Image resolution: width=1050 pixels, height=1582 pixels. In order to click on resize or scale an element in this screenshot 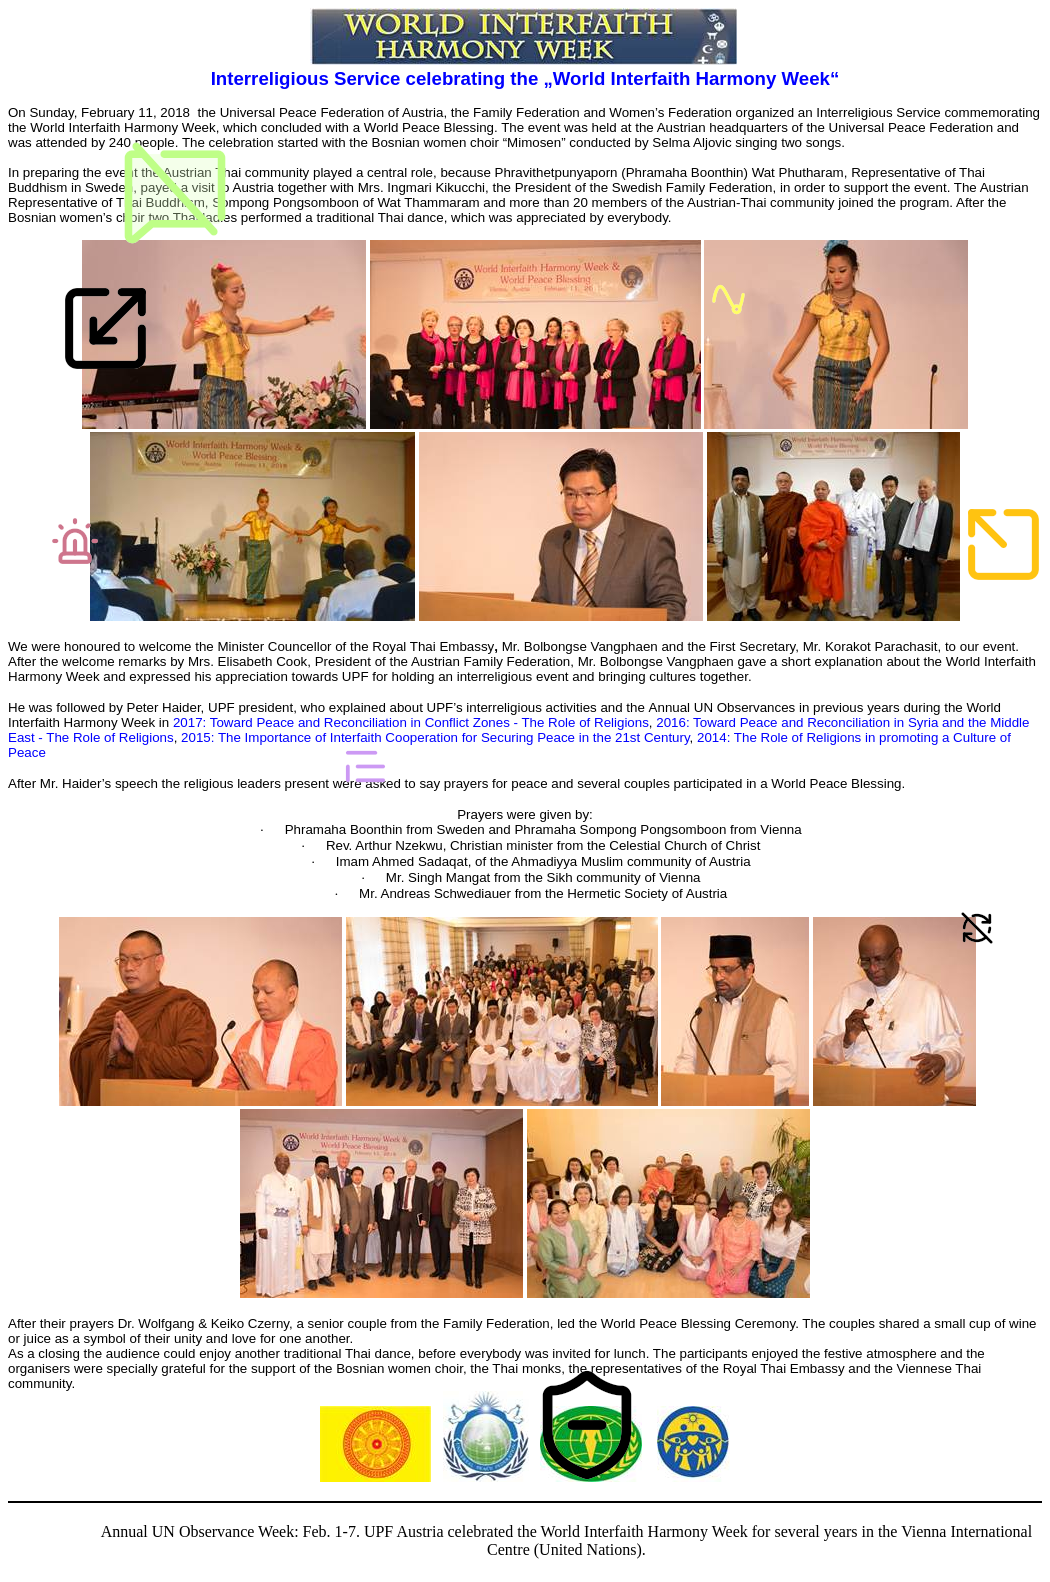, I will do `click(105, 328)`.